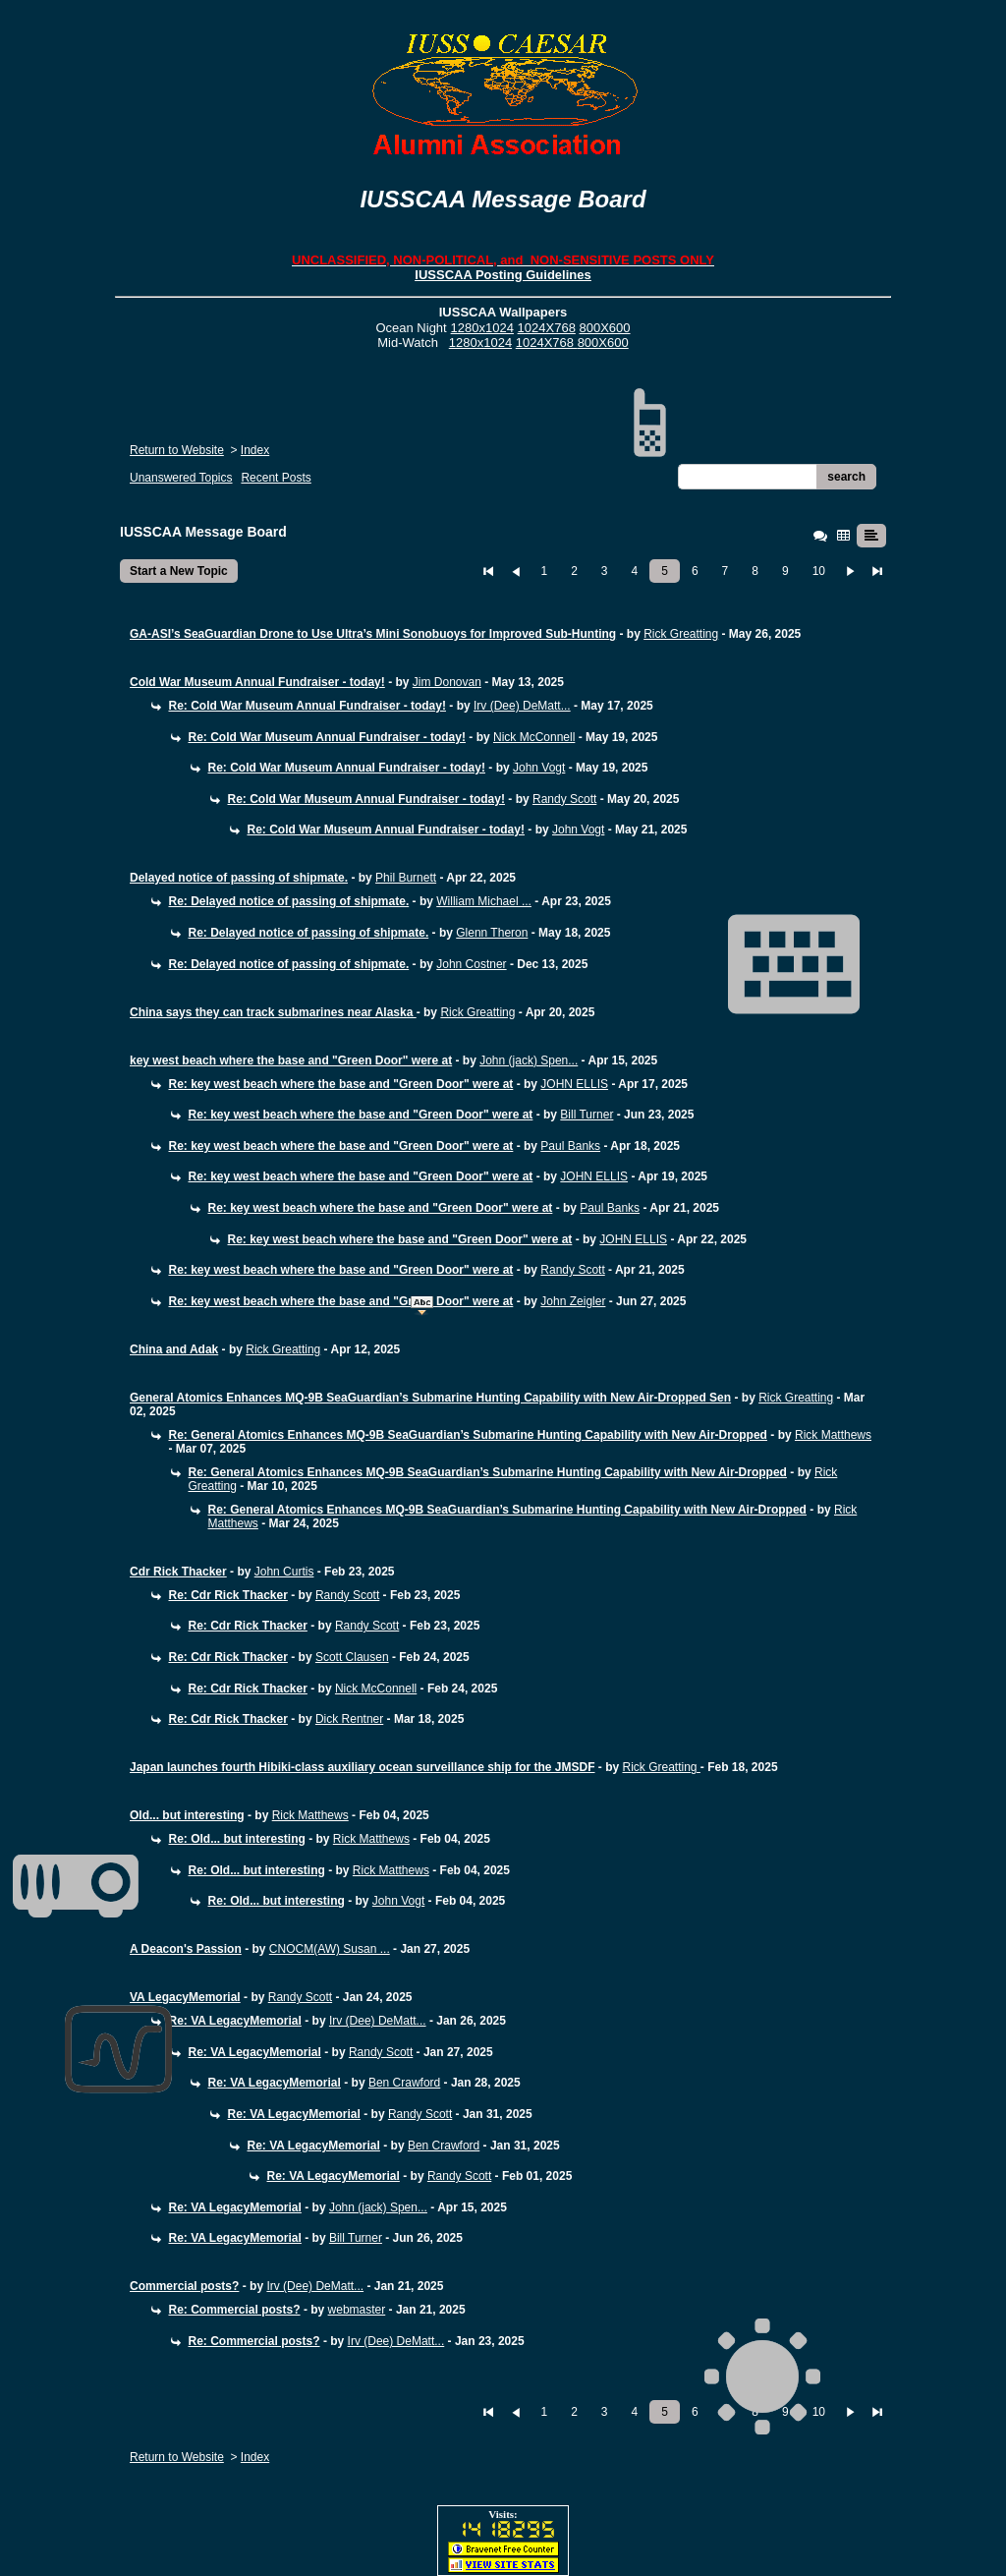  What do you see at coordinates (794, 964) in the screenshot?
I see `switch to keyboard input` at bounding box center [794, 964].